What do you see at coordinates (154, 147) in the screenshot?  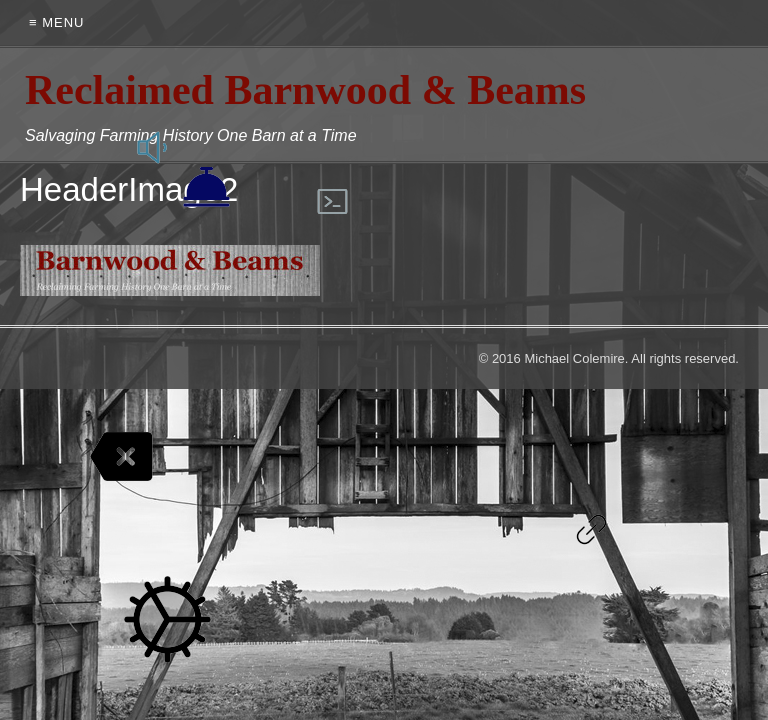 I see `volume set to low level` at bounding box center [154, 147].